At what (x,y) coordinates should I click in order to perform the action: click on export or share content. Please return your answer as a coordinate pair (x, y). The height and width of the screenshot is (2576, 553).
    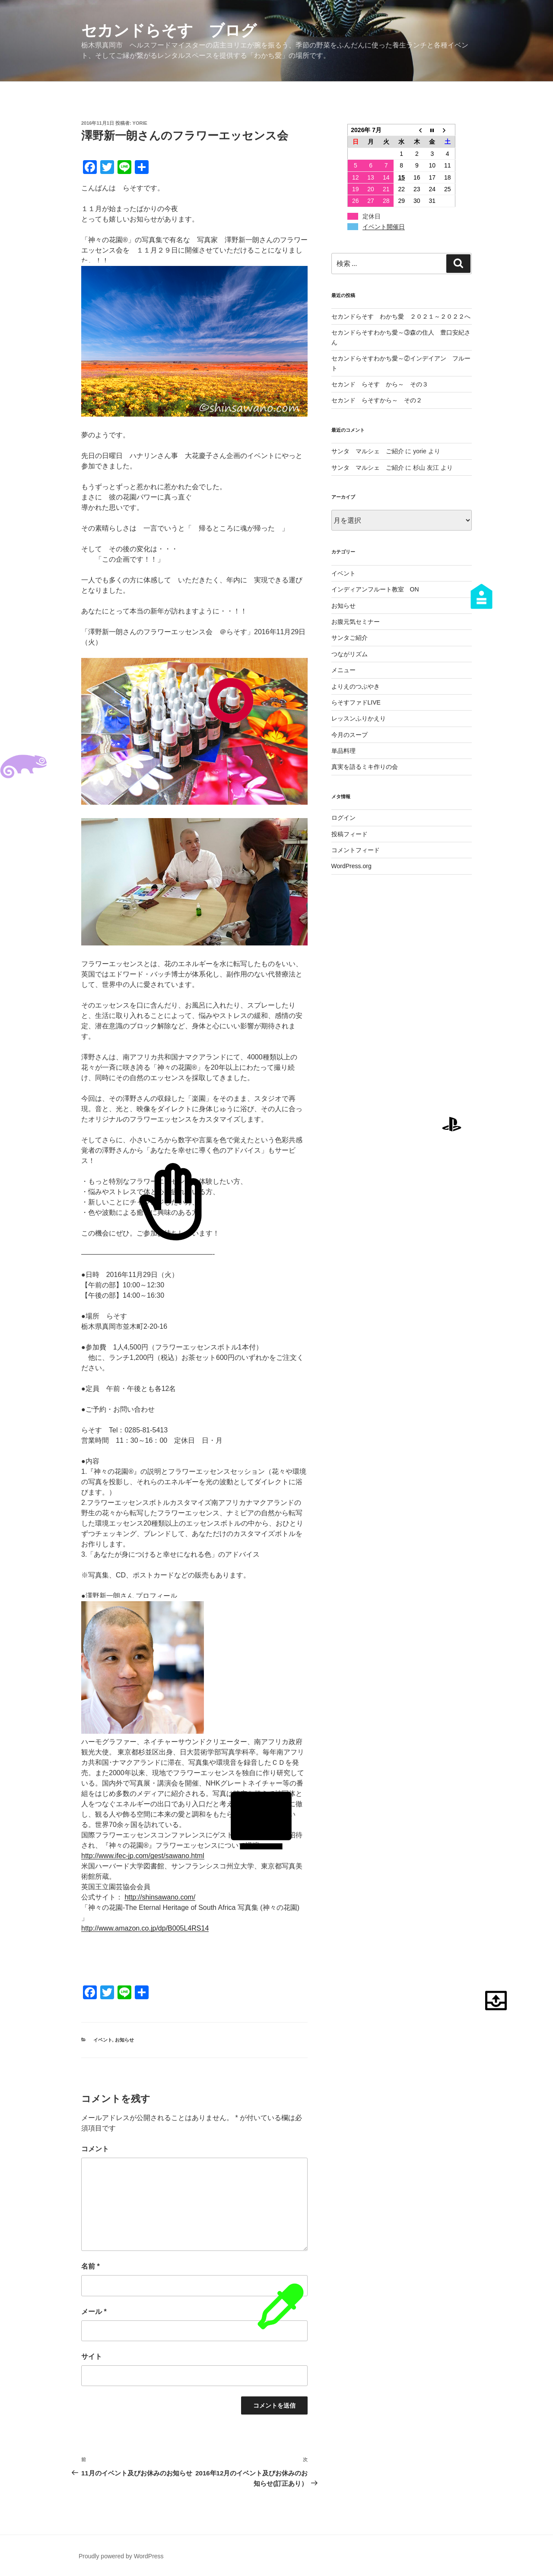
    Looking at the image, I should click on (496, 2001).